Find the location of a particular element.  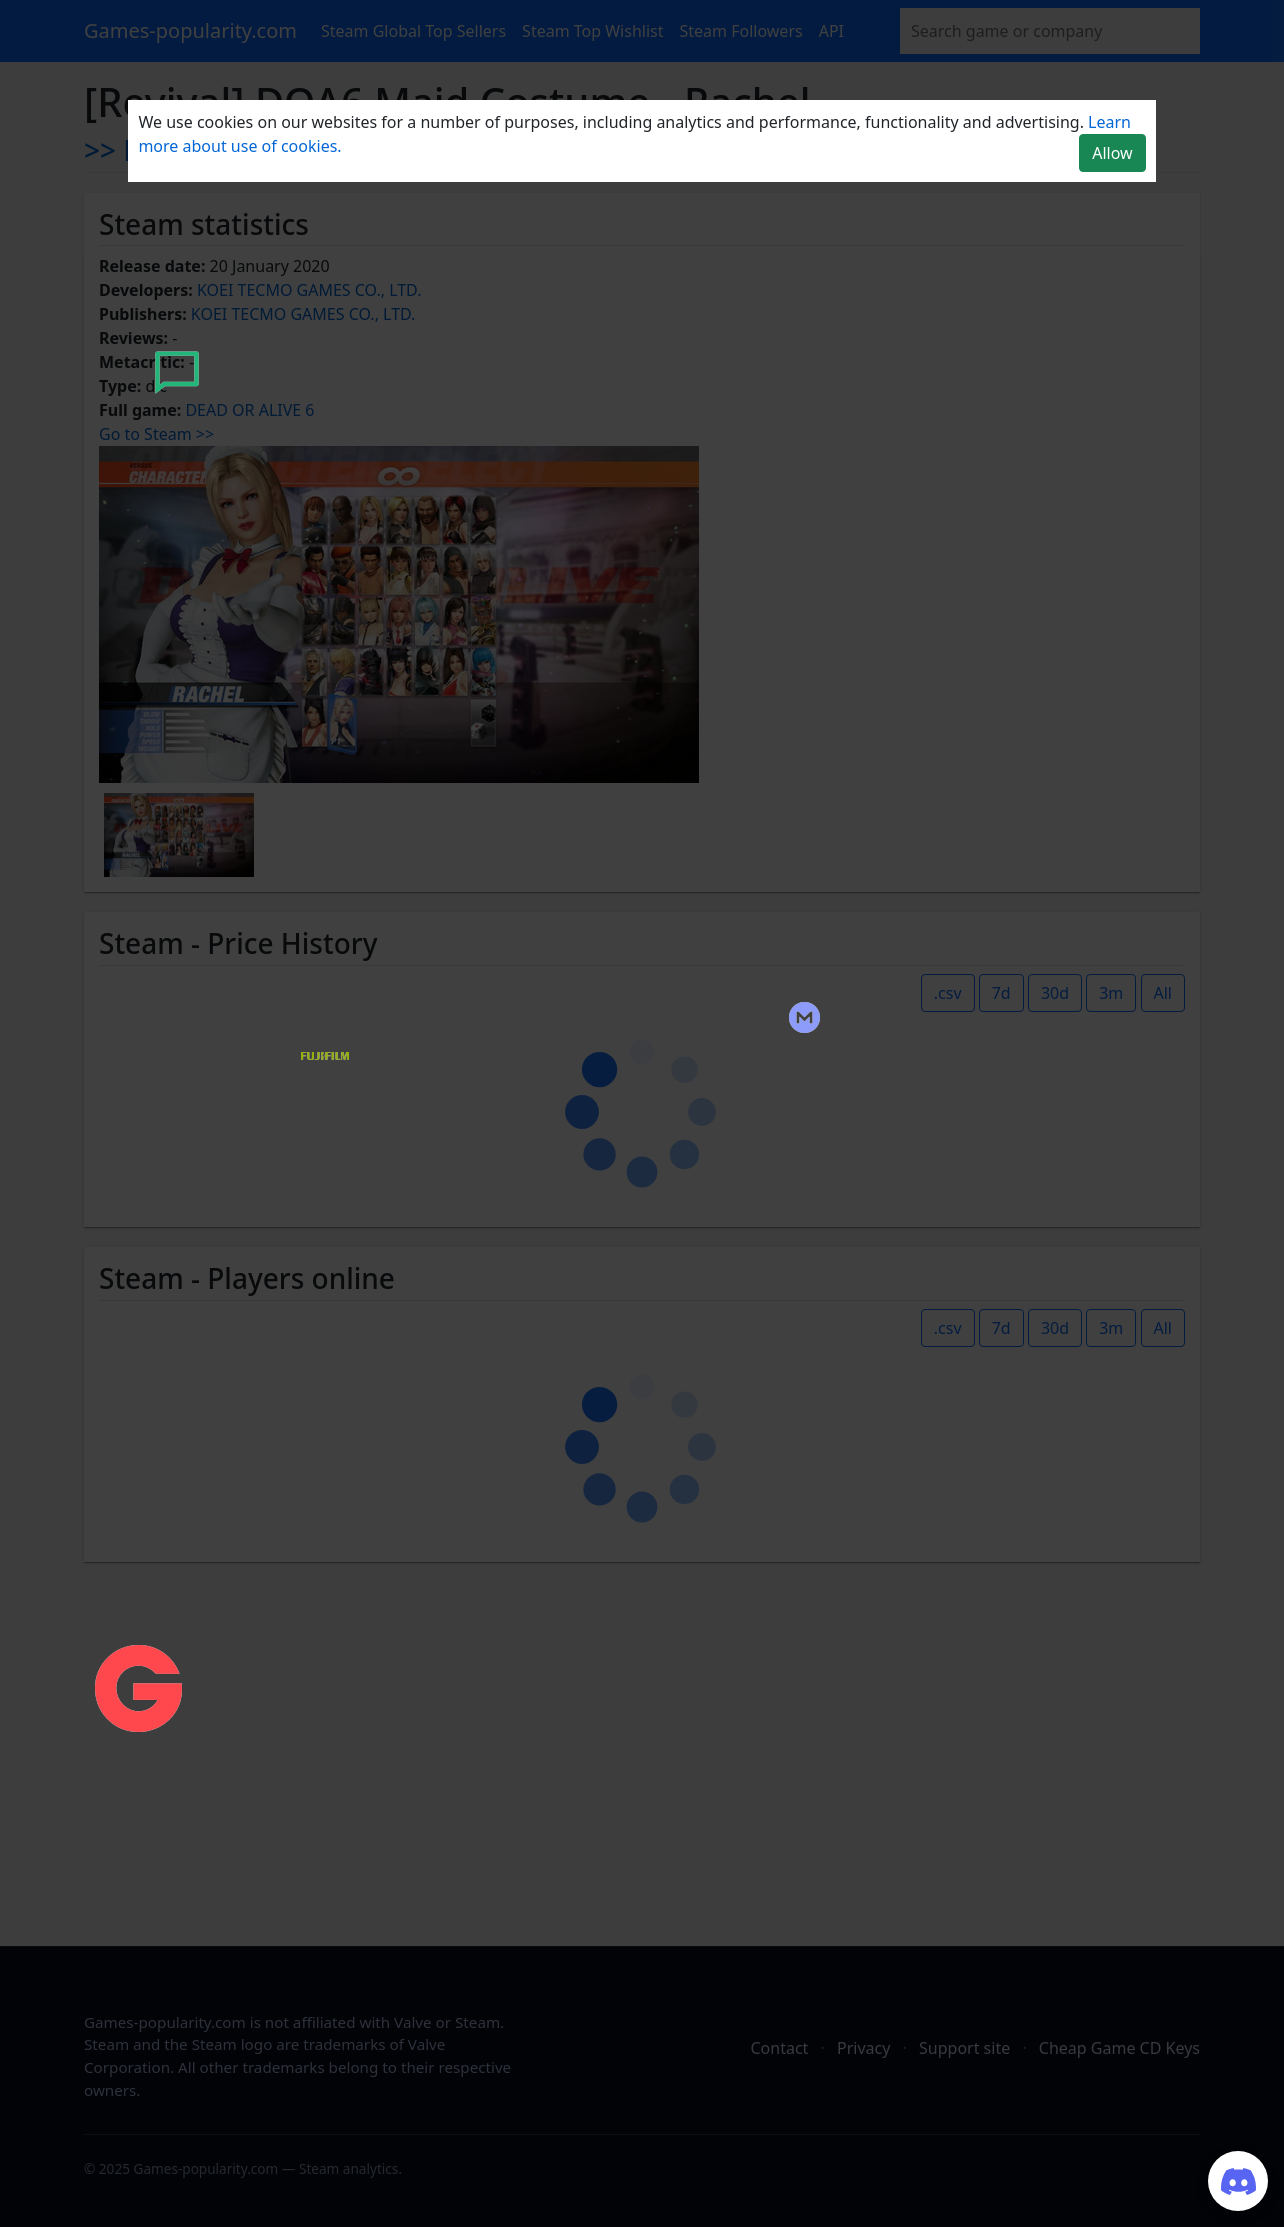

open chat or messaging is located at coordinates (177, 371).